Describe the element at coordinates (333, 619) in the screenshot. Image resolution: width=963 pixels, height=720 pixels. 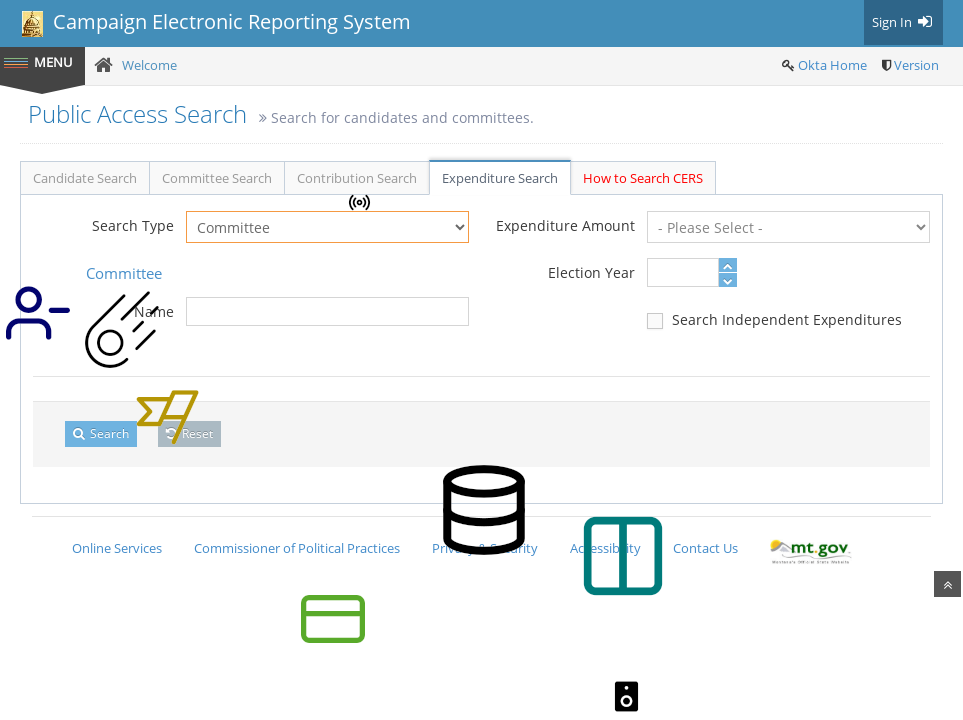
I see `manage payment methods` at that location.